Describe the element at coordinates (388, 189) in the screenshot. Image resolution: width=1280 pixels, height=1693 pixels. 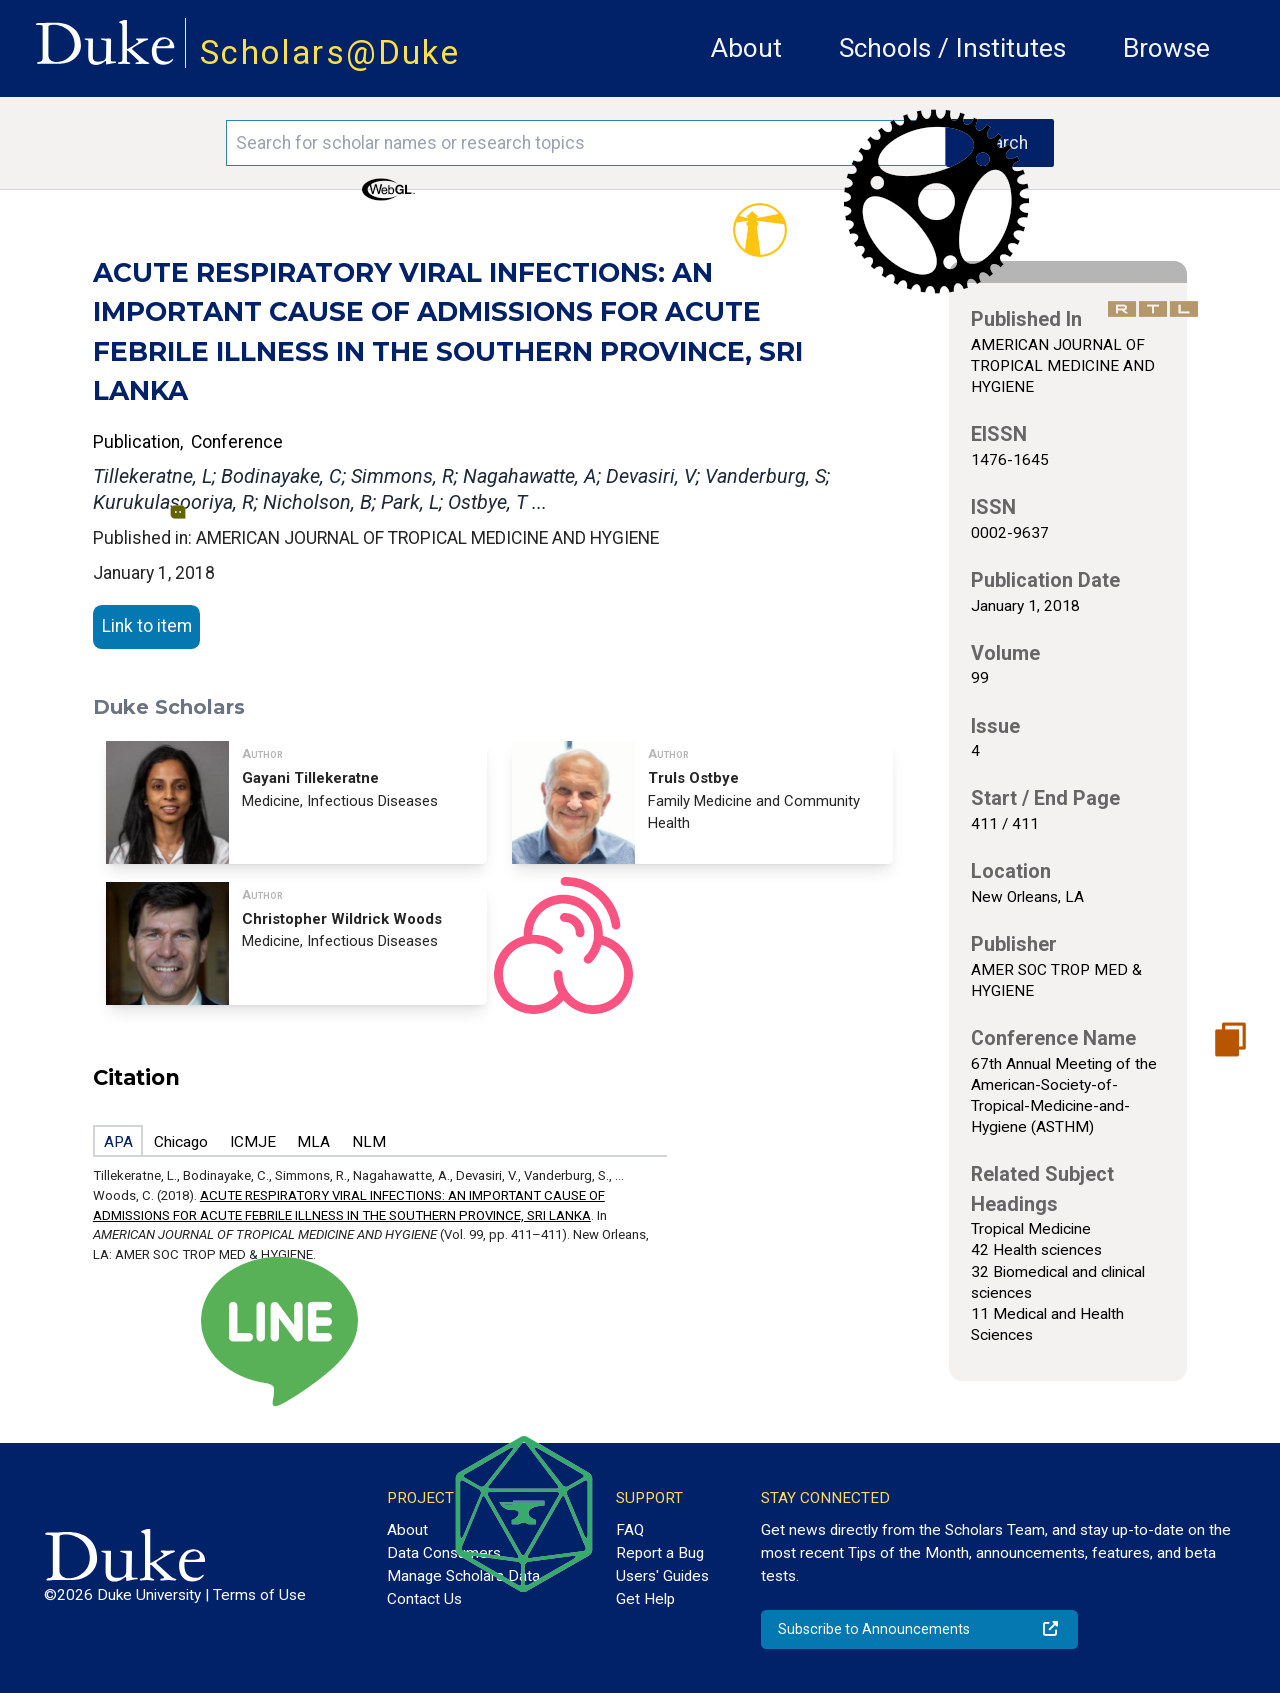
I see `WebGL technology logo` at that location.